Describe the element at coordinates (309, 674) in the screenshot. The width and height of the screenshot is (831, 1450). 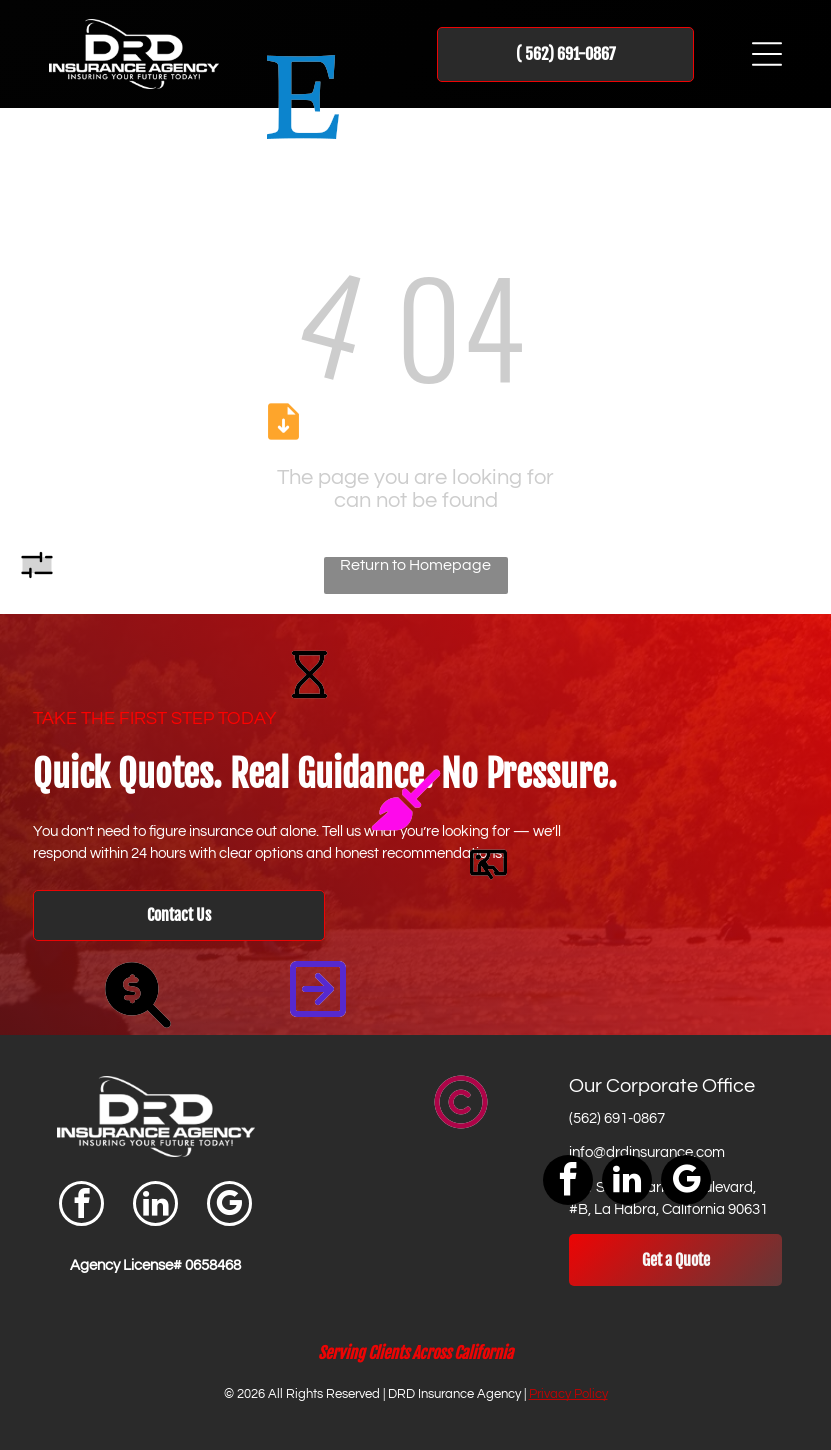
I see `indicates a process is waiting or pending` at that location.